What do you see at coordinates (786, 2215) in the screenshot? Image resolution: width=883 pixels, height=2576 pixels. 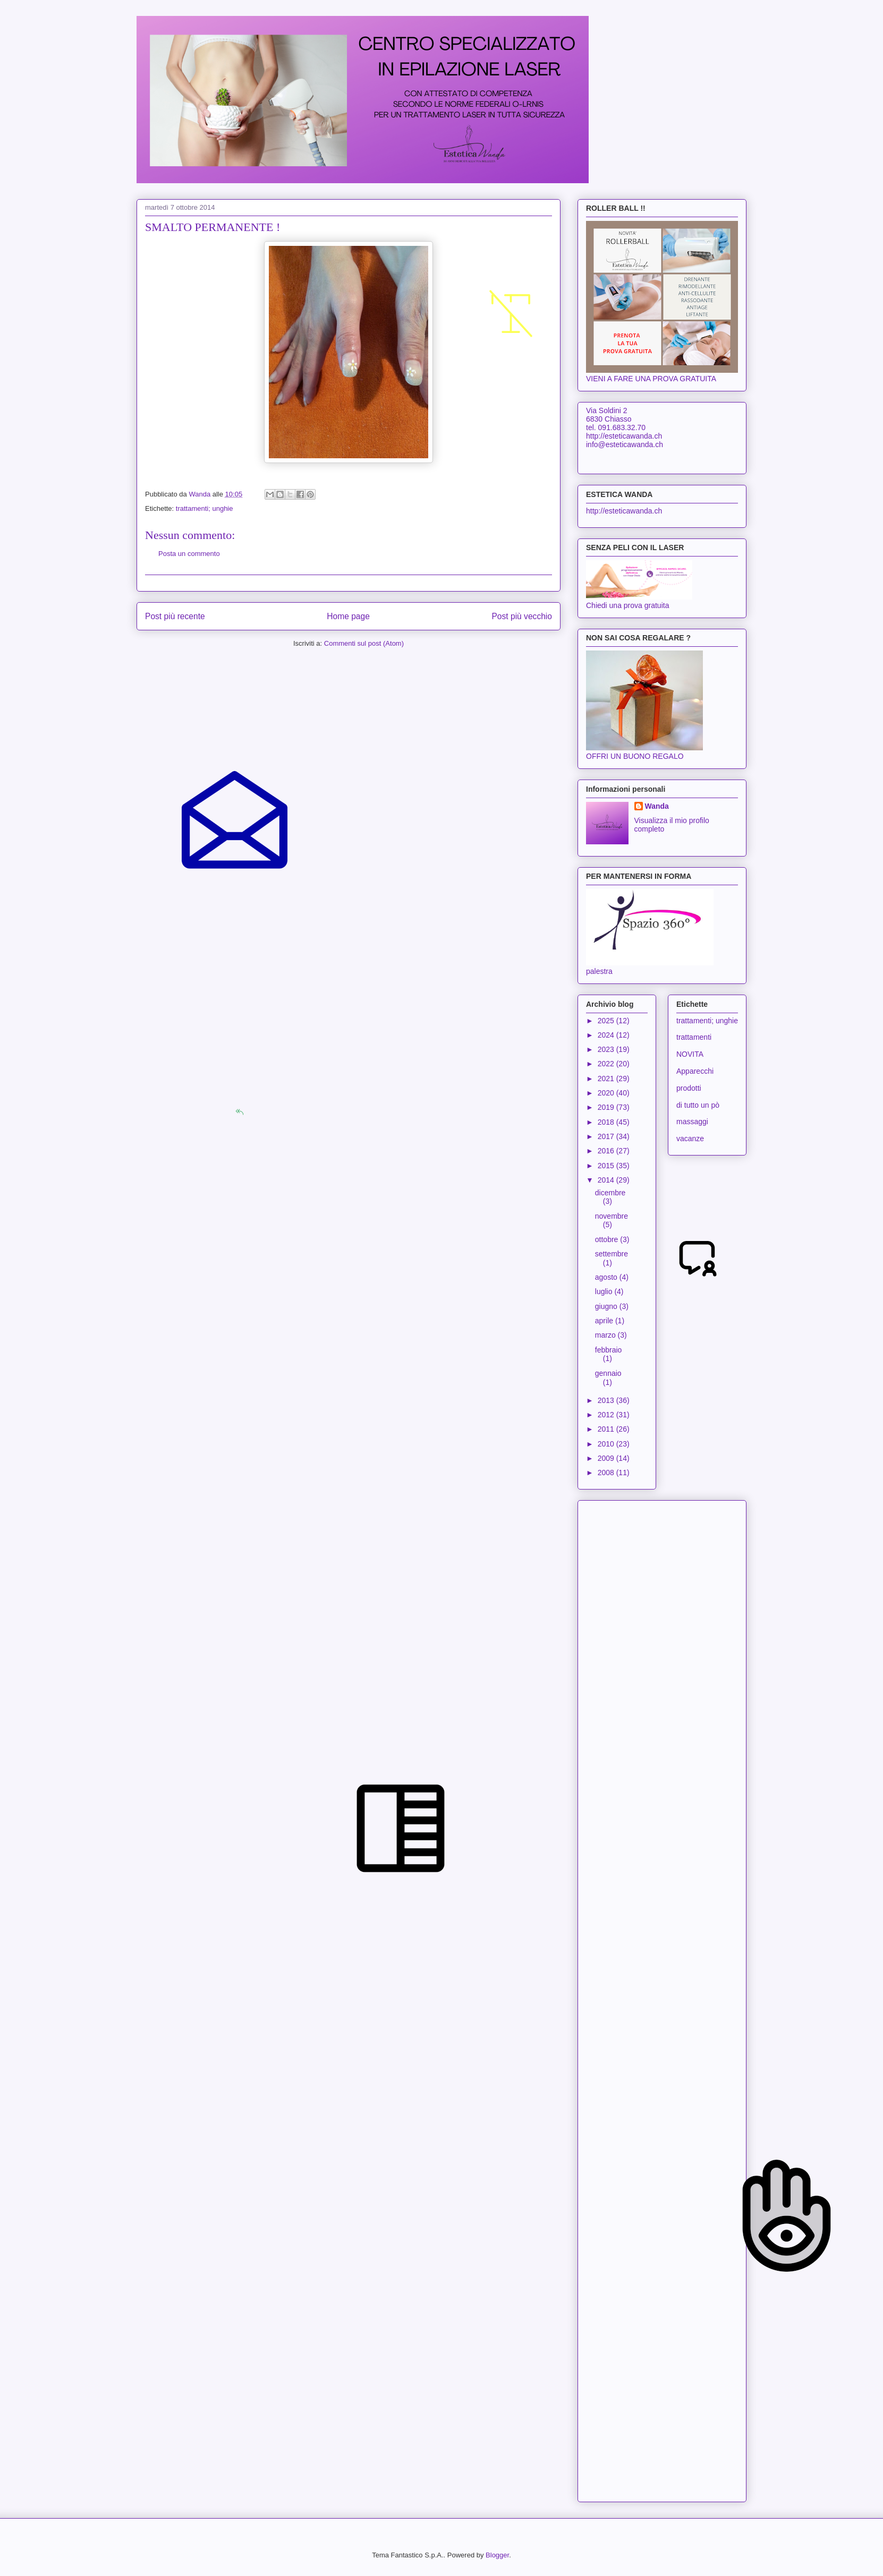 I see `enable palm recognition or hand-based biometric authentication` at bounding box center [786, 2215].